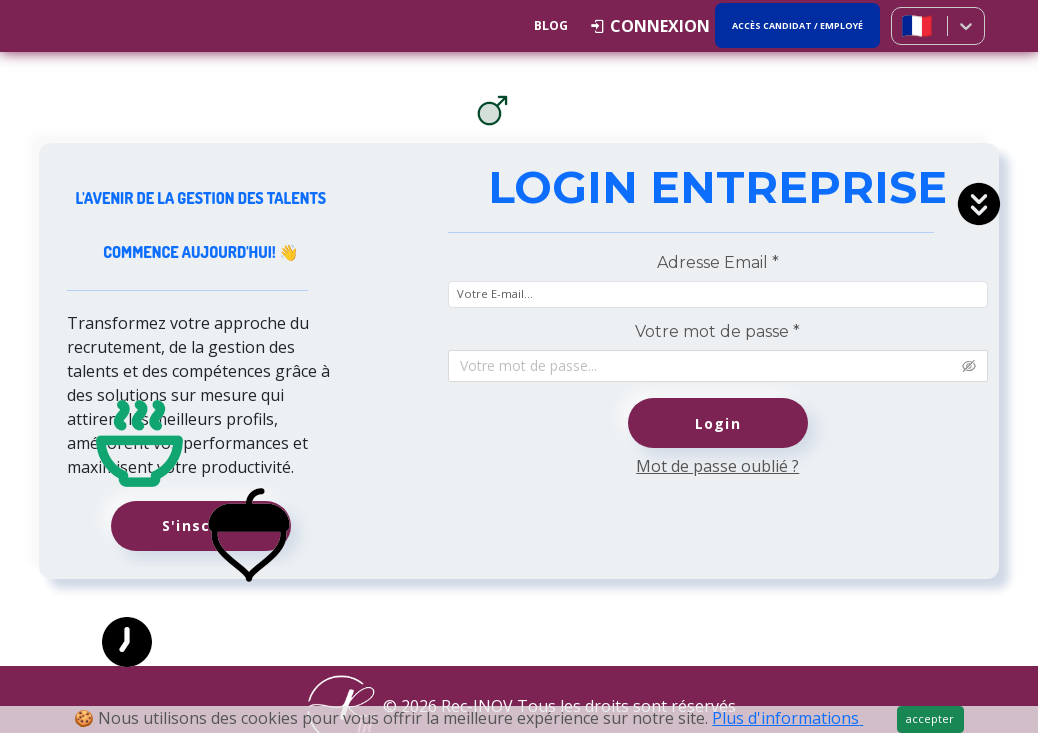 The width and height of the screenshot is (1038, 733). I want to click on expand all content below, so click(979, 204).